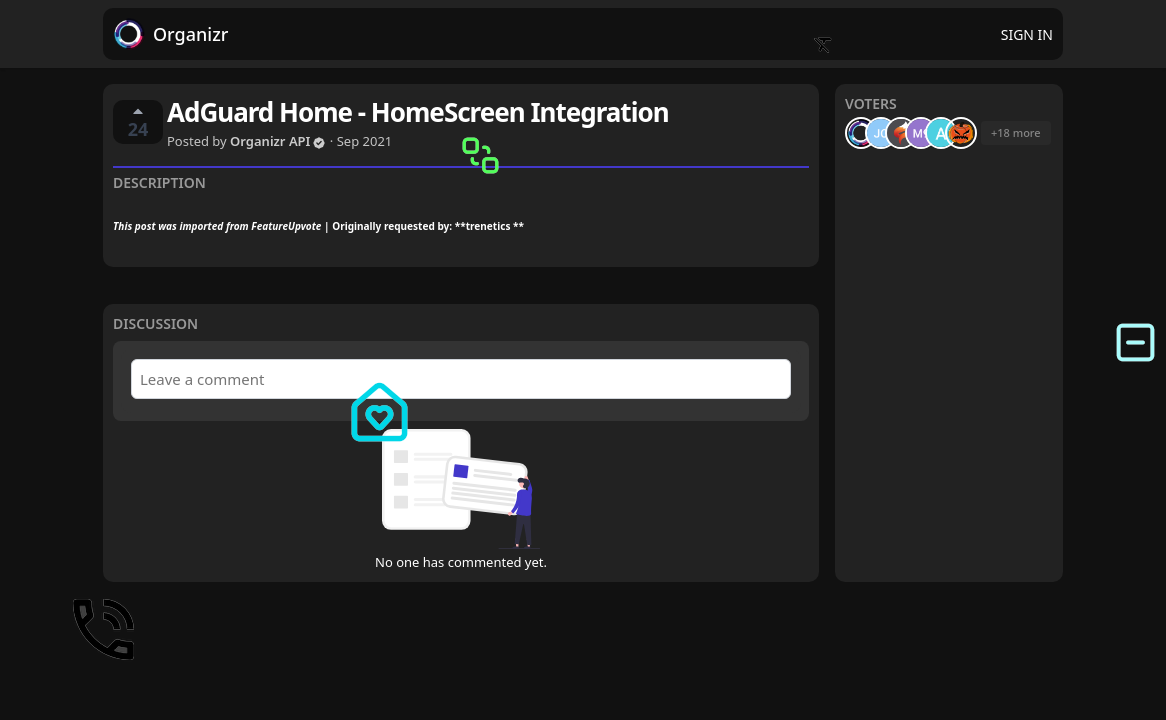 The height and width of the screenshot is (720, 1166). I want to click on indicates an active phone call in progress, so click(103, 629).